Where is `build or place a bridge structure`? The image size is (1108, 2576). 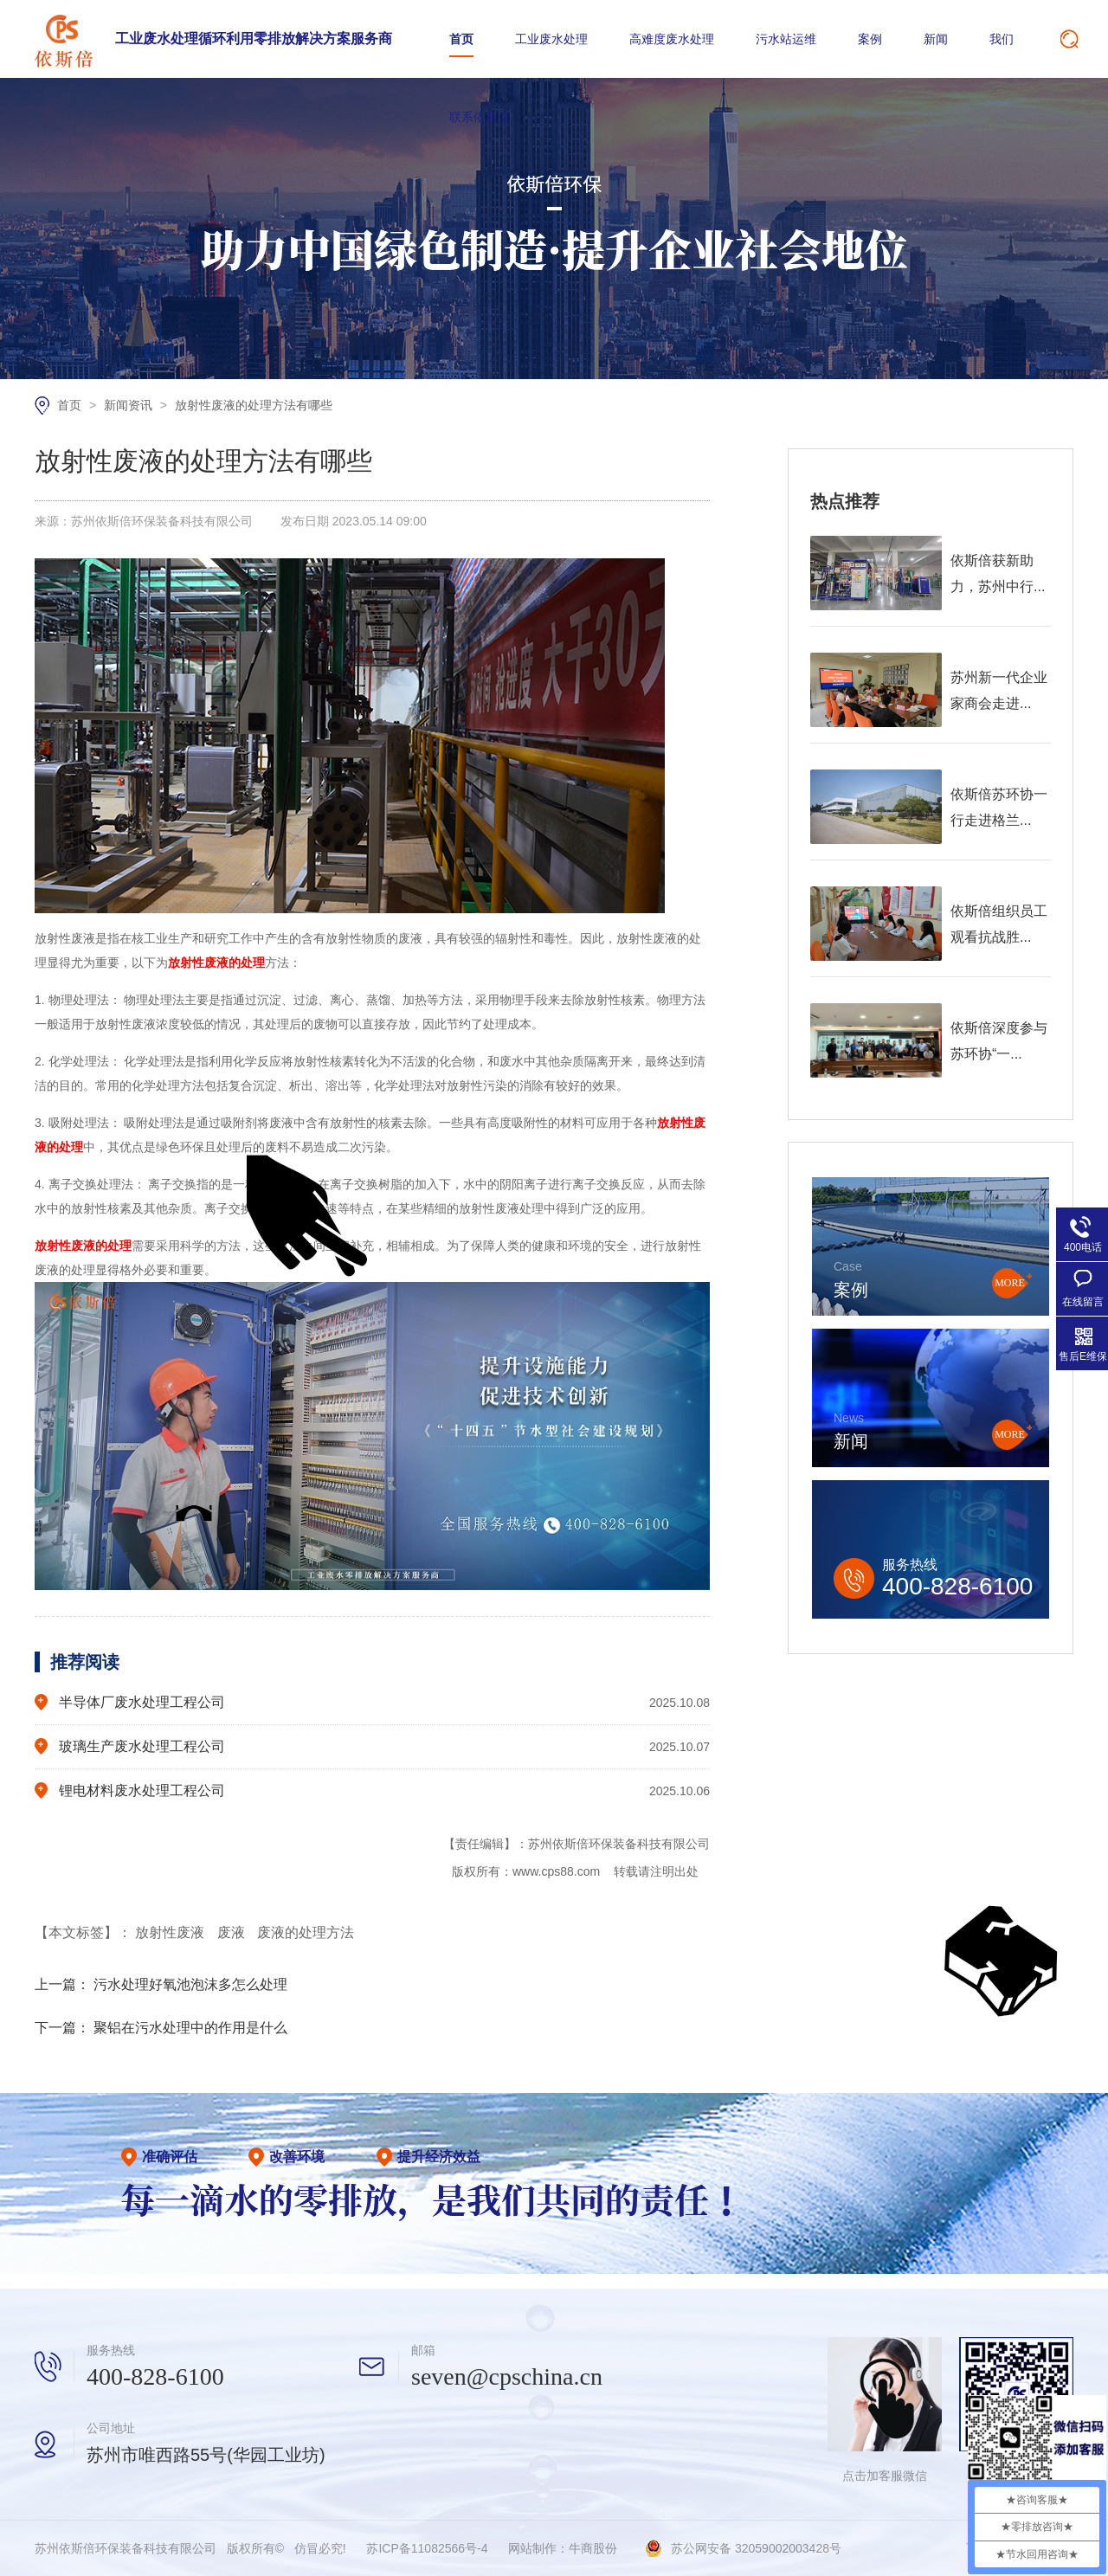 build or place a bridge structure is located at coordinates (194, 1504).